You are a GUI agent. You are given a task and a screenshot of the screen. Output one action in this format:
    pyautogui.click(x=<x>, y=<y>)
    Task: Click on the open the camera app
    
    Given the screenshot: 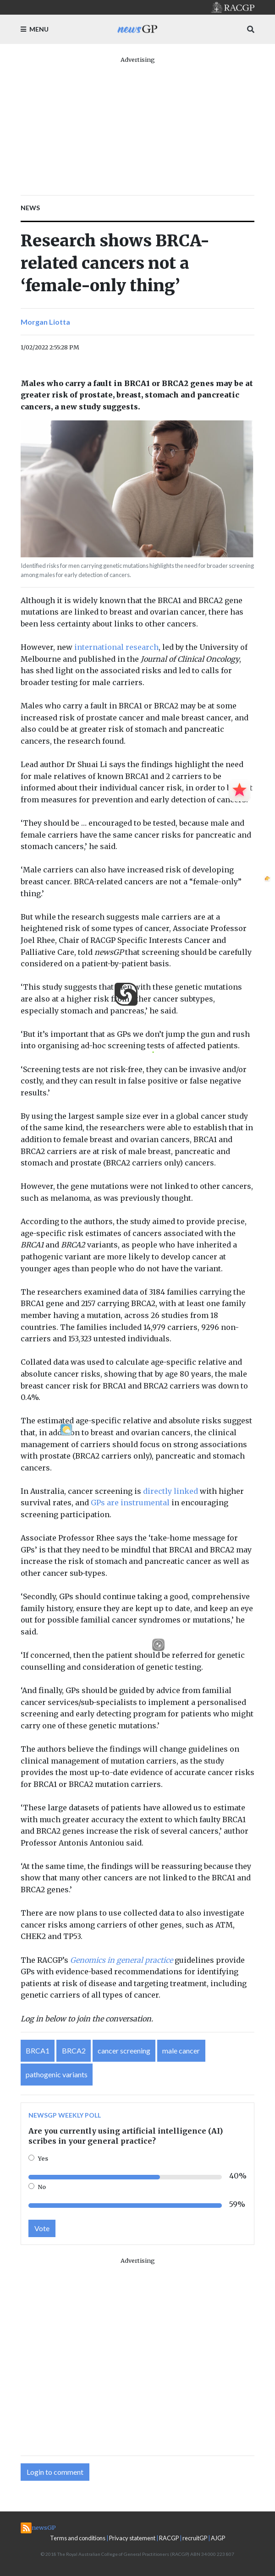 What is the action you would take?
    pyautogui.click(x=158, y=1645)
    